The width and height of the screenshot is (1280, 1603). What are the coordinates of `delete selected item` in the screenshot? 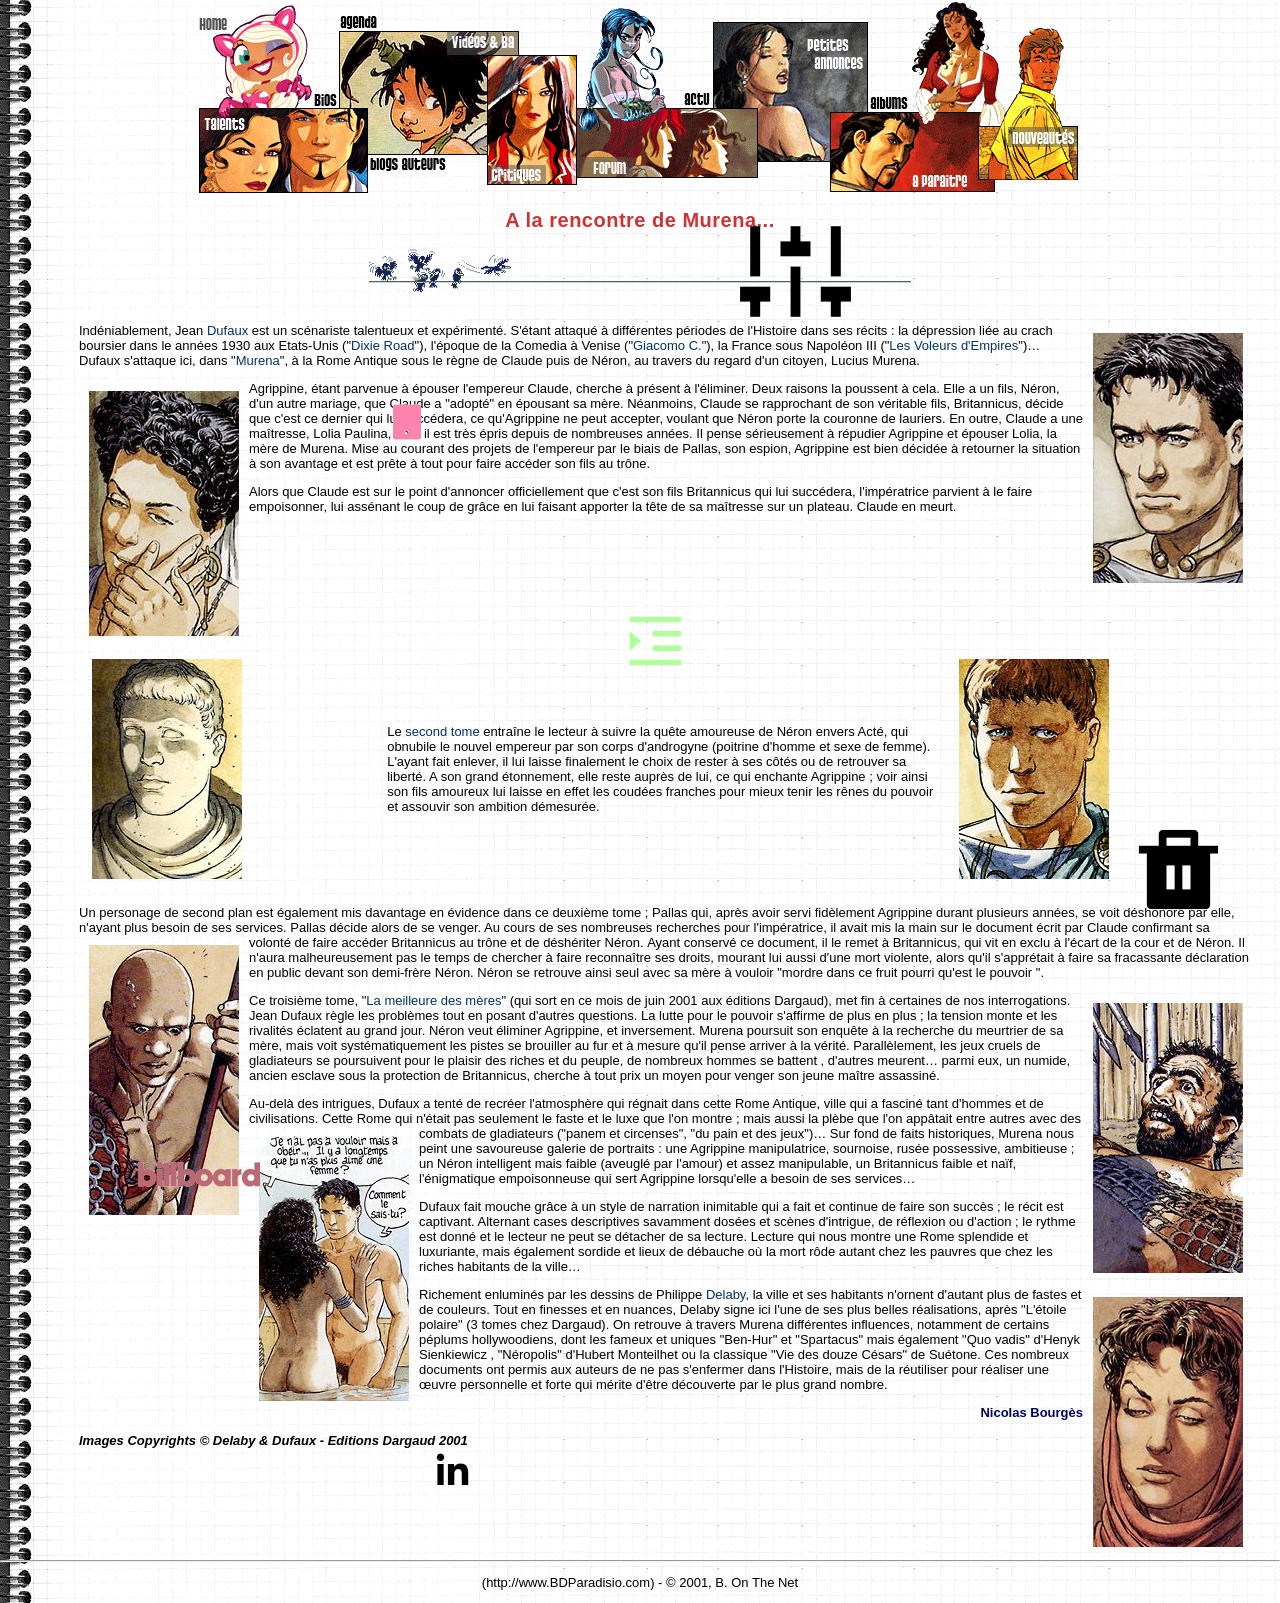 It's located at (1178, 869).